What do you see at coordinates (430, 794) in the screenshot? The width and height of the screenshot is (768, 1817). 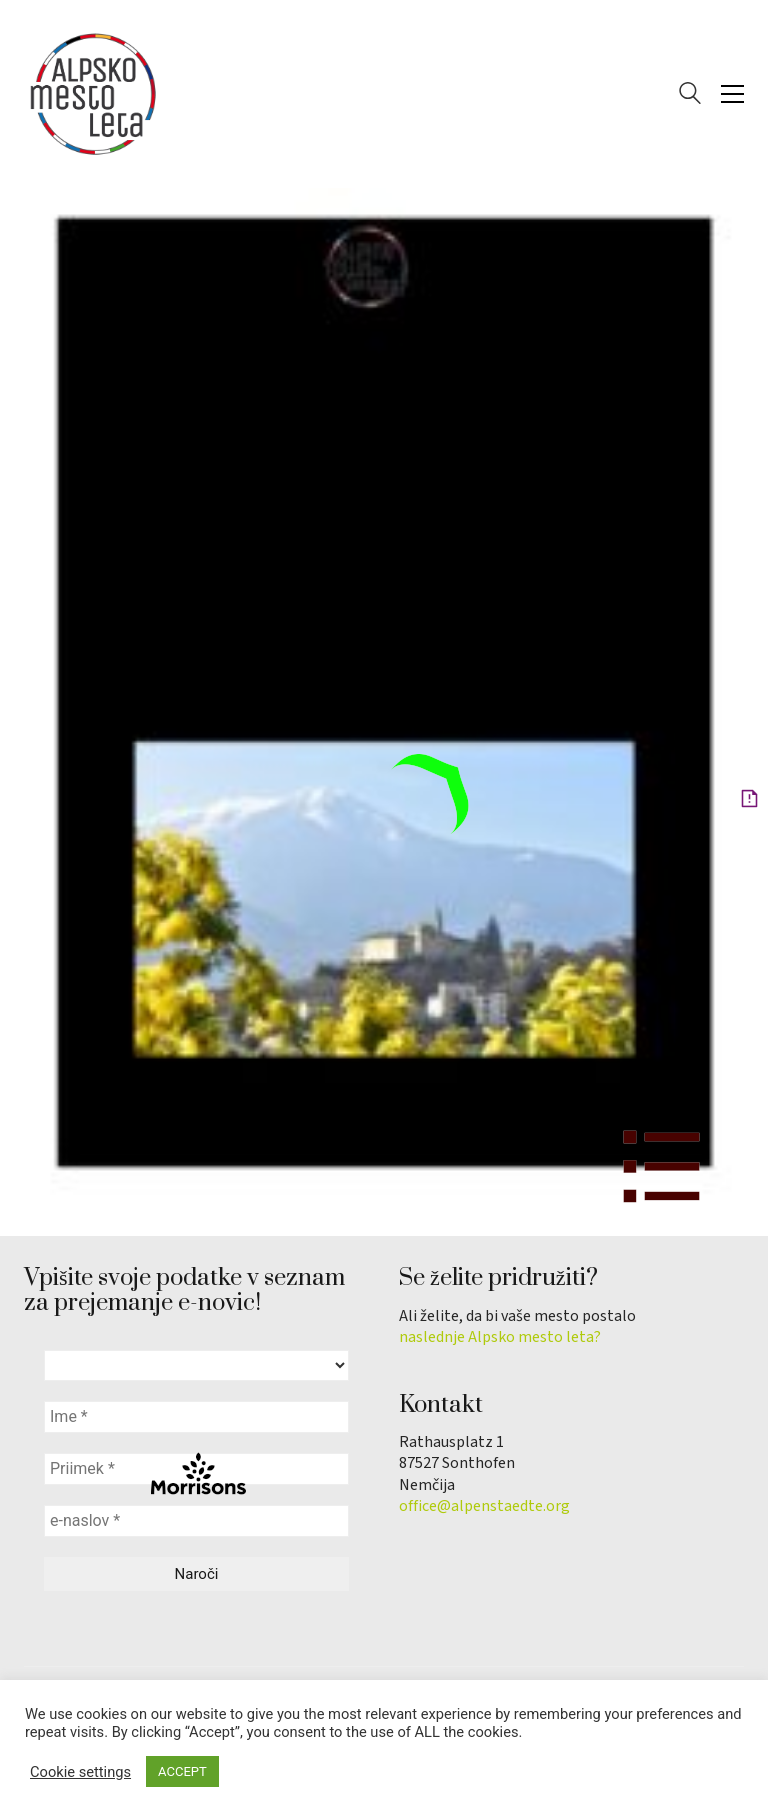 I see `Air India airline app or website` at bounding box center [430, 794].